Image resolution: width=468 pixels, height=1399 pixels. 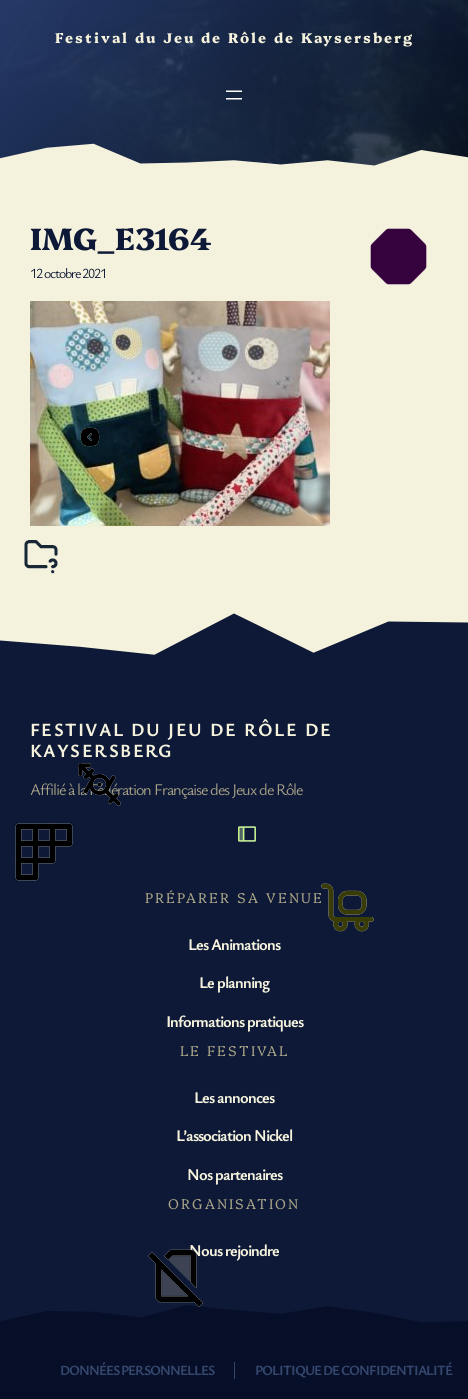 I want to click on indicates a stop or blocking action, so click(x=398, y=256).